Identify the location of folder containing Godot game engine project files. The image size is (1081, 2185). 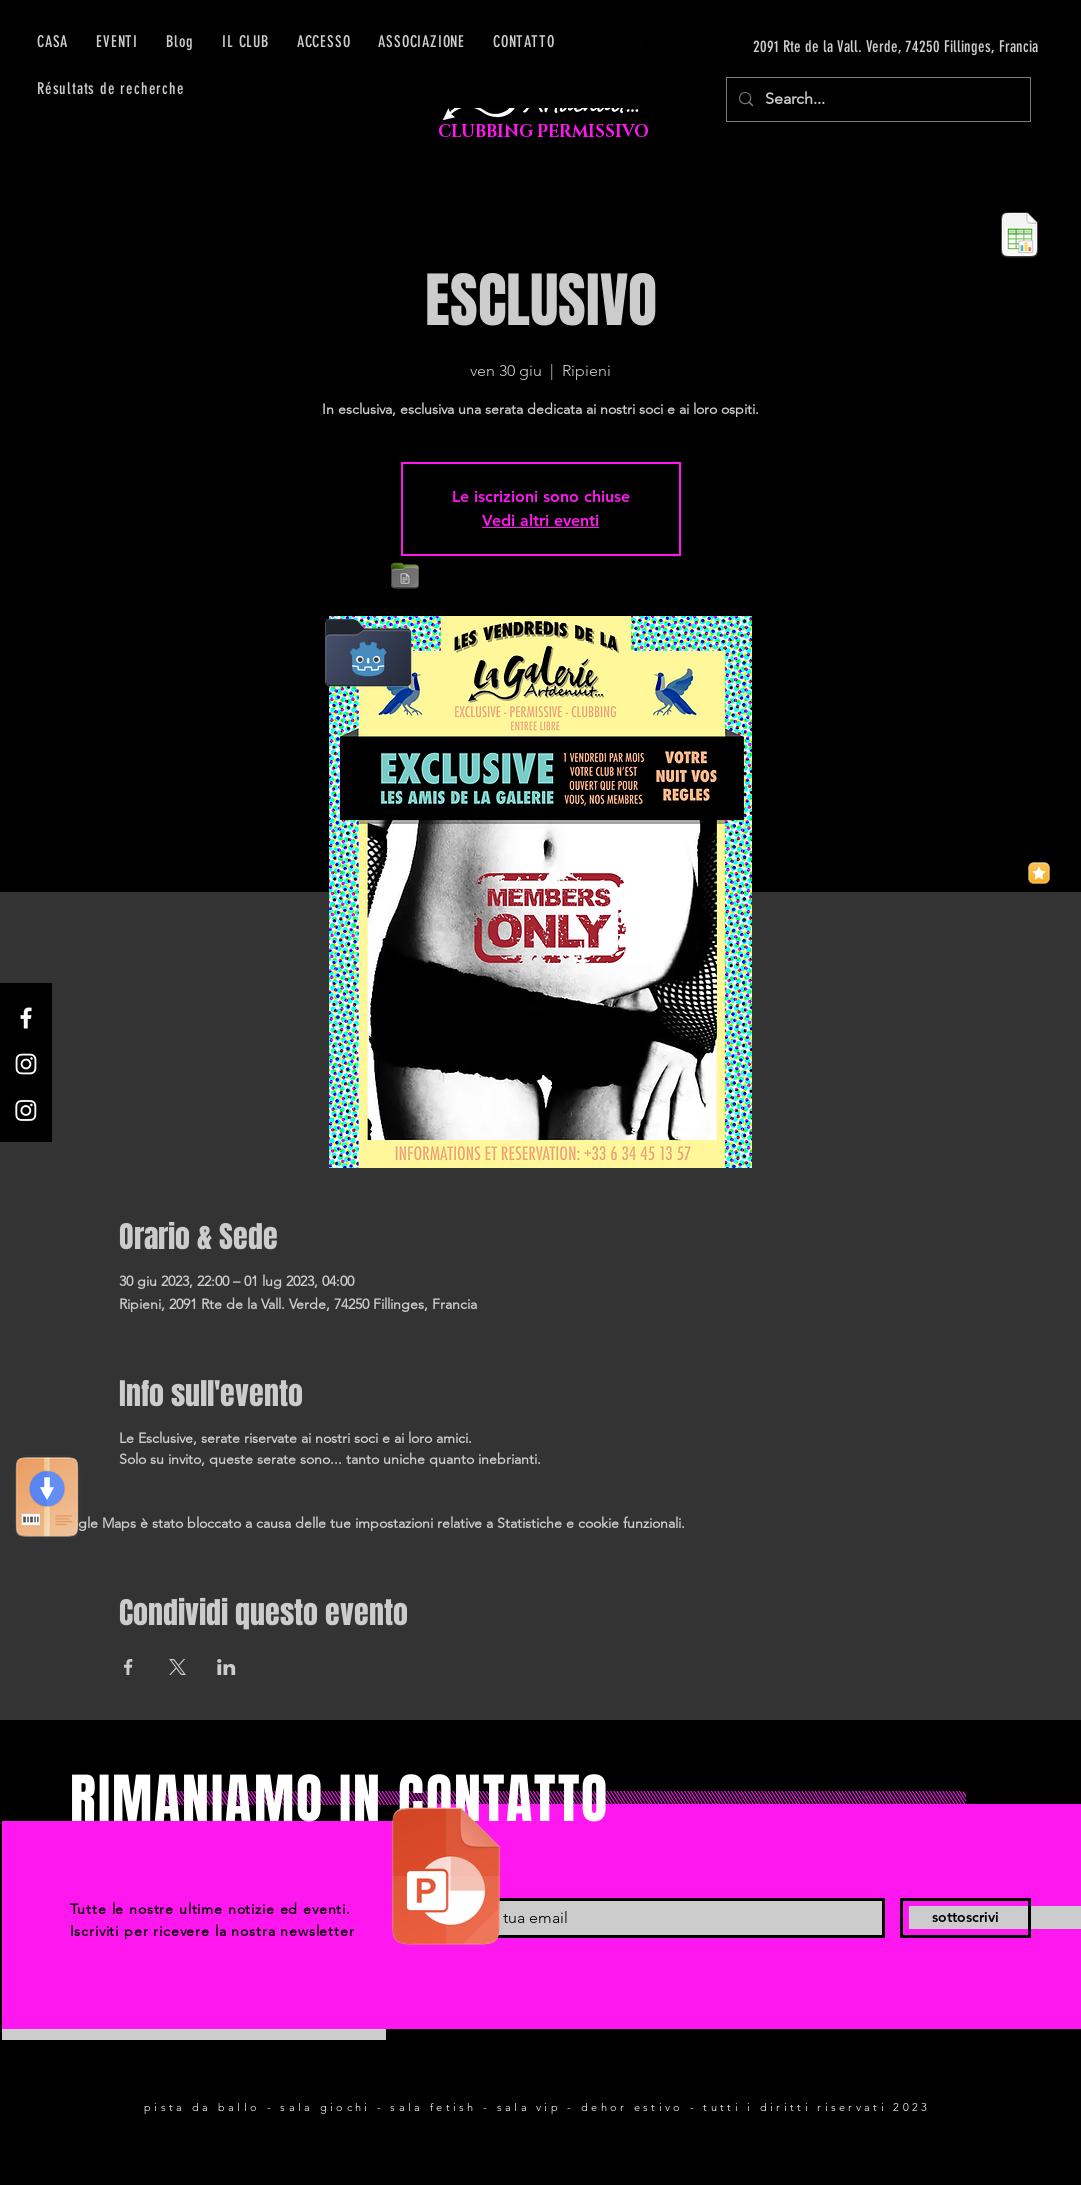
(368, 655).